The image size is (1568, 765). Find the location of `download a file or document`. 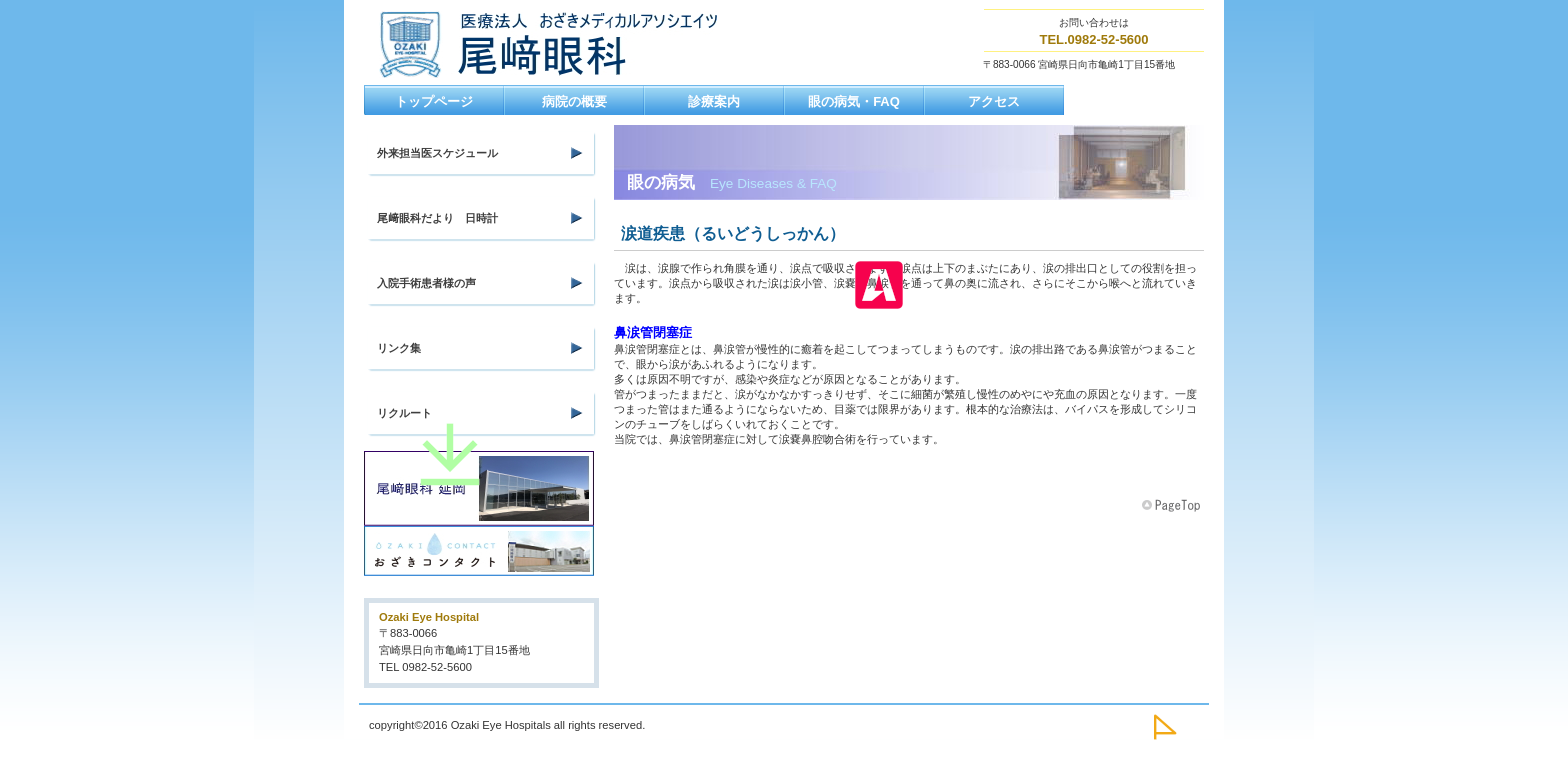

download a file or document is located at coordinates (450, 456).